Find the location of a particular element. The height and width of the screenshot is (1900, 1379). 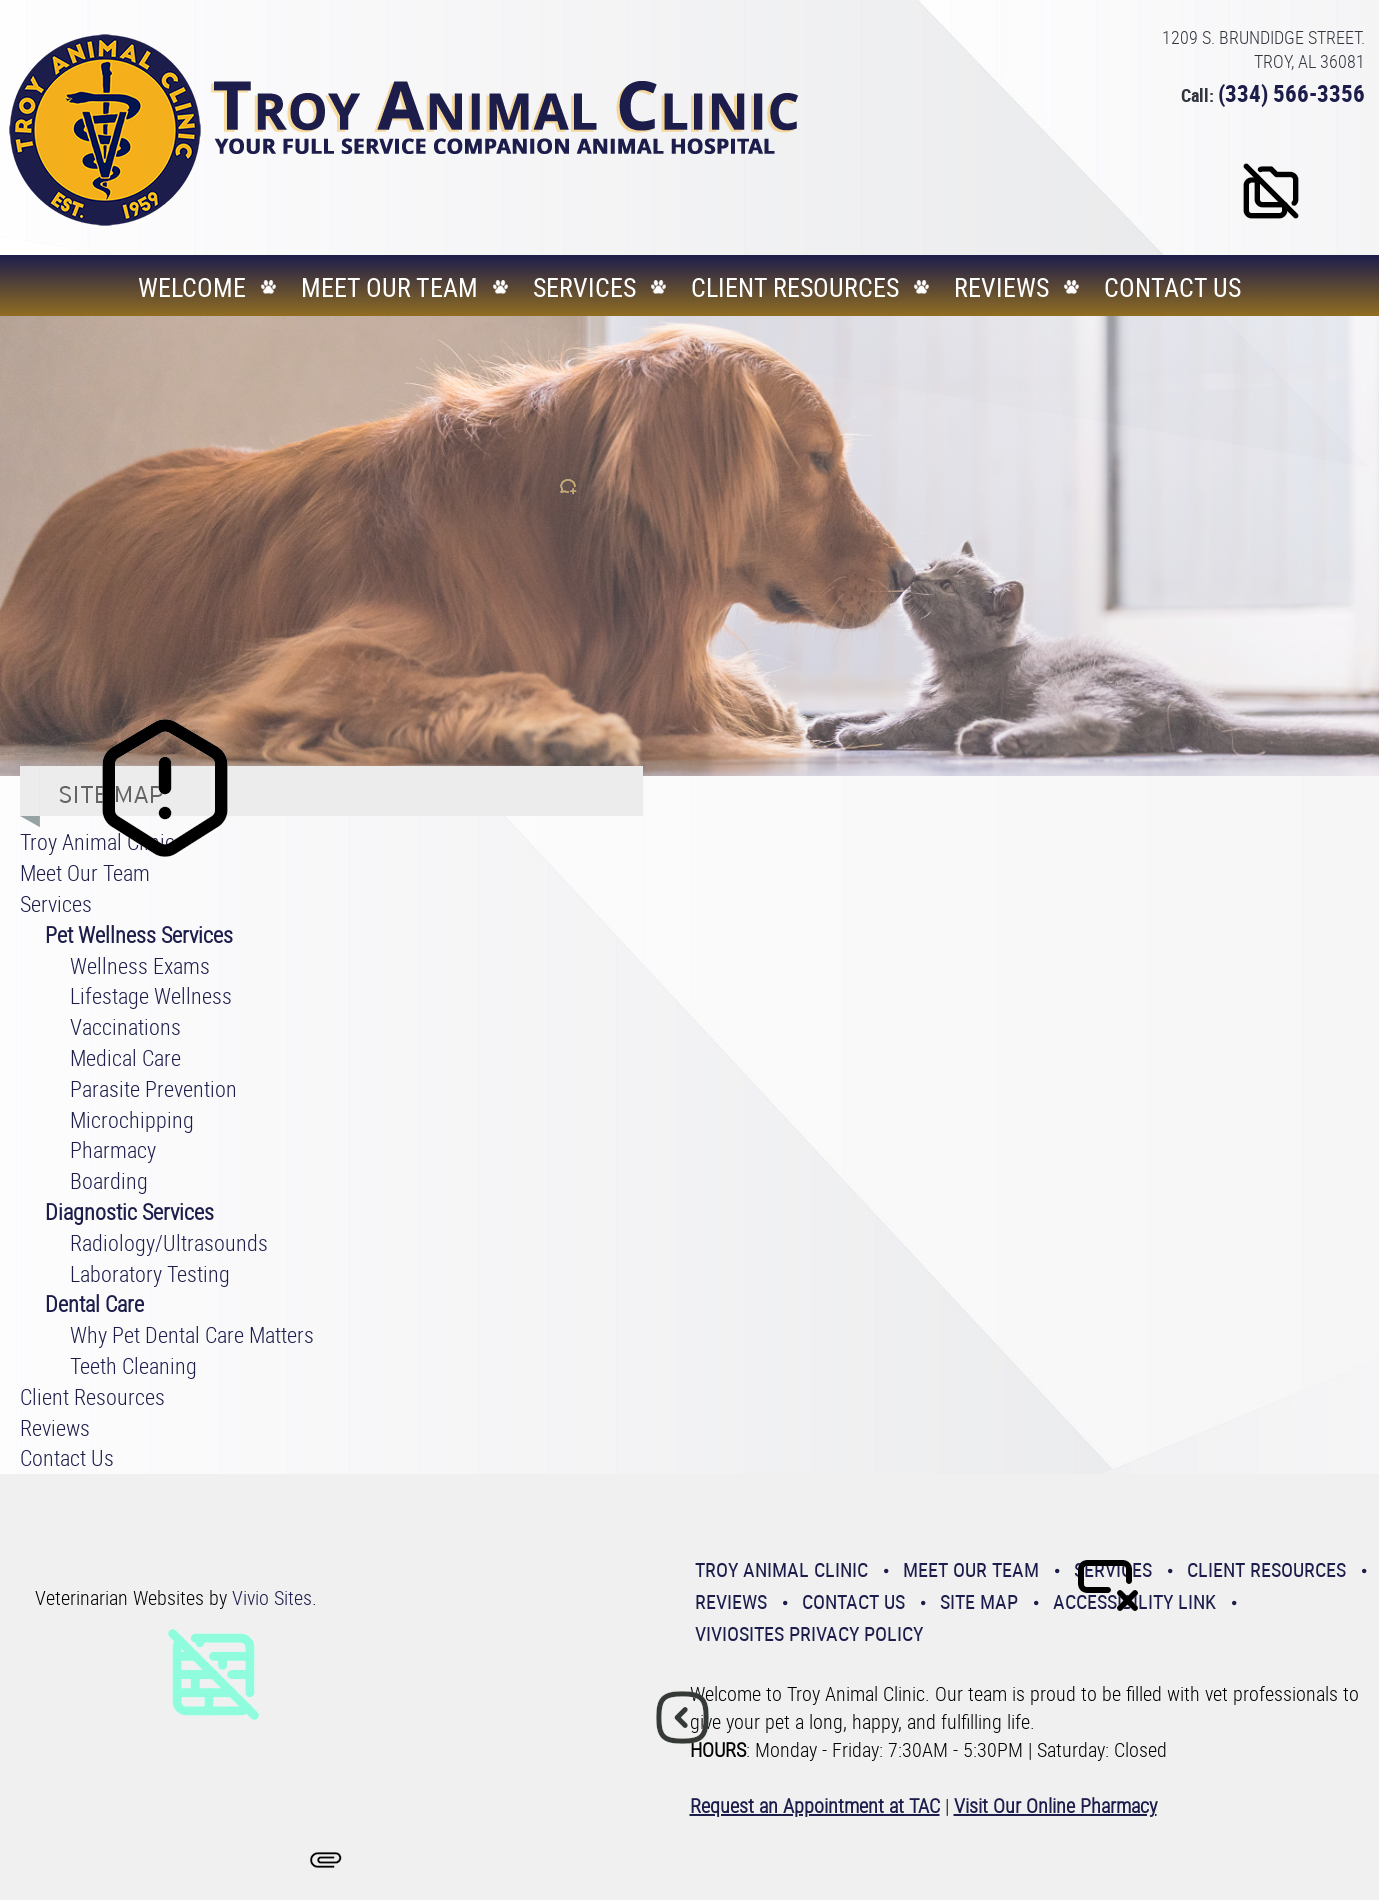

disable wall or barrier feature is located at coordinates (213, 1674).